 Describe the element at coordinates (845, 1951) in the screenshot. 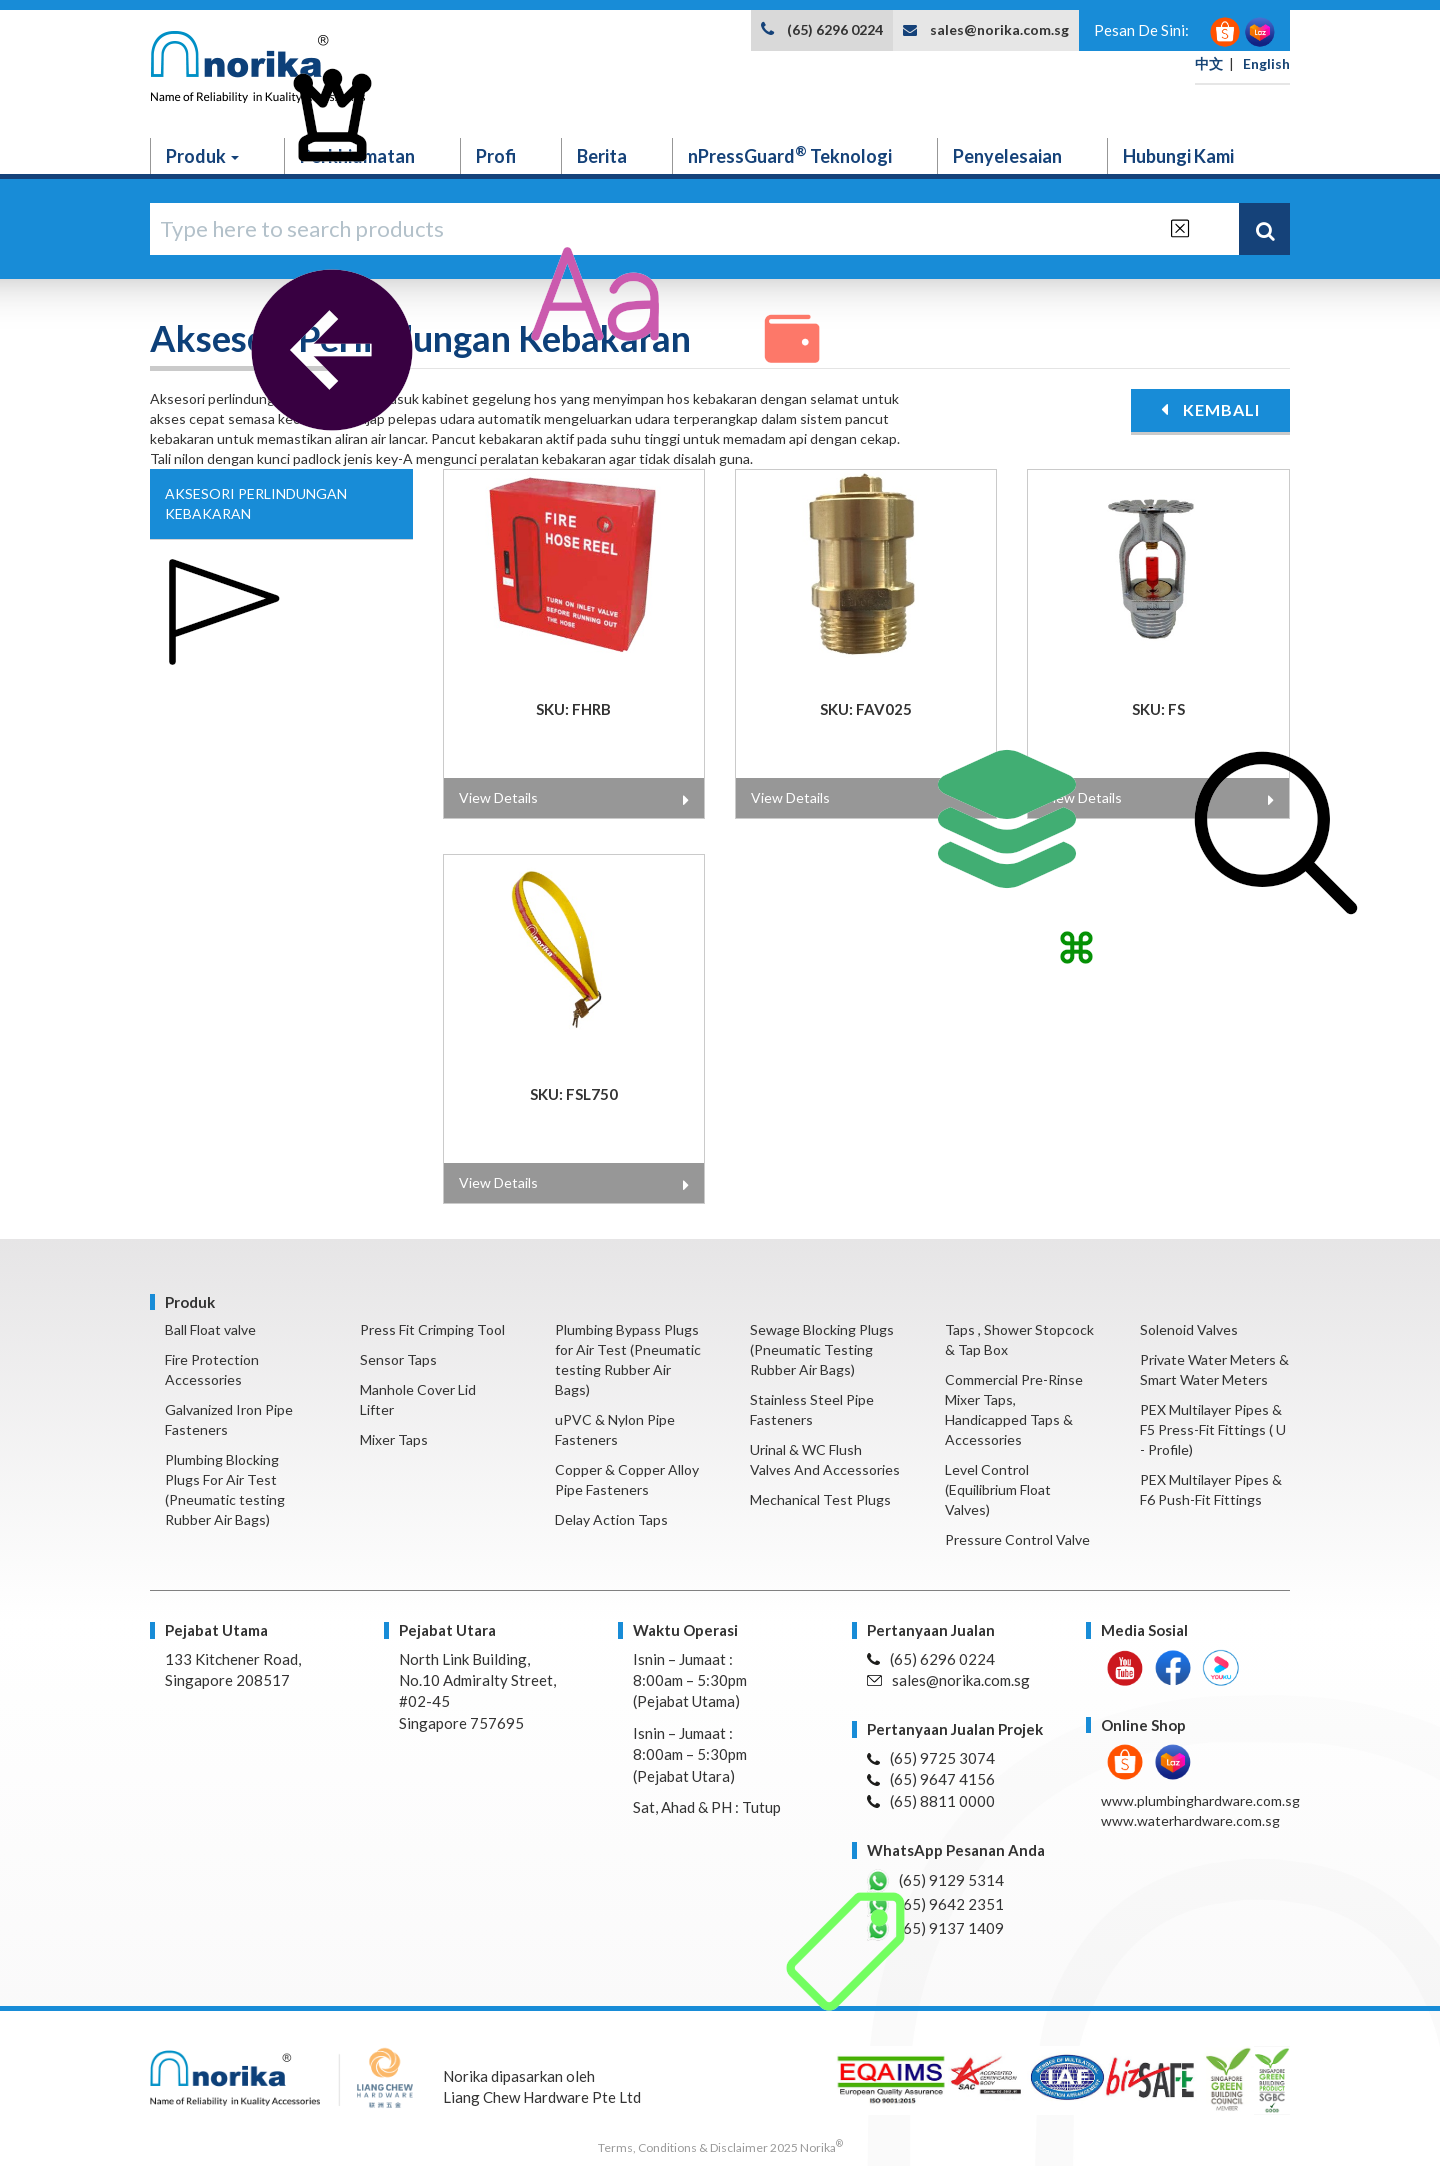

I see `add a tag or label to an item` at that location.